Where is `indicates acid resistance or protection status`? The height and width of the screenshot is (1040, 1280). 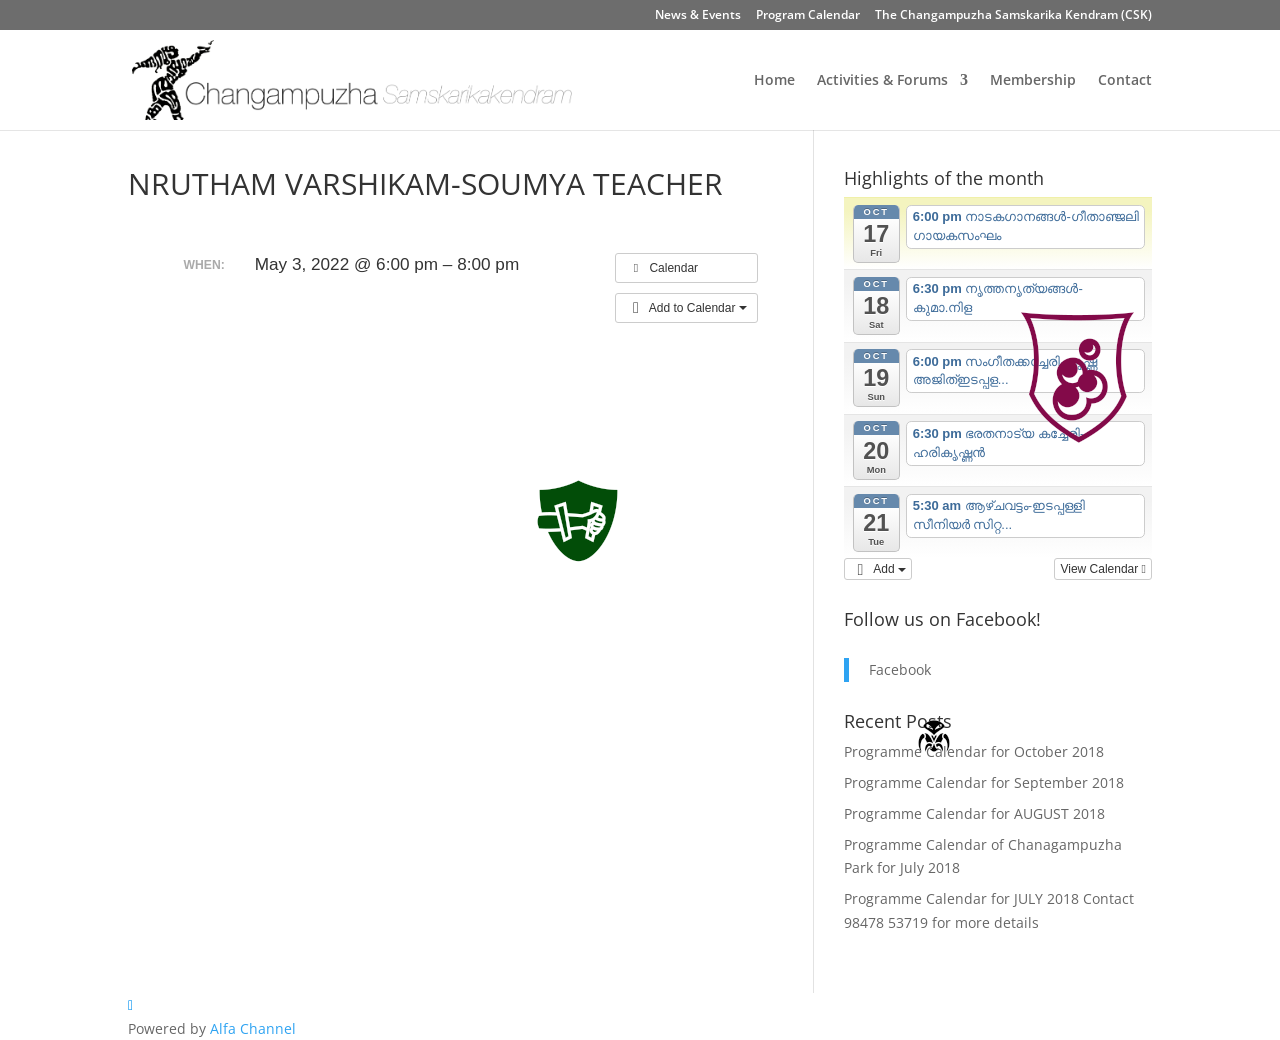 indicates acid resistance or protection status is located at coordinates (1077, 377).